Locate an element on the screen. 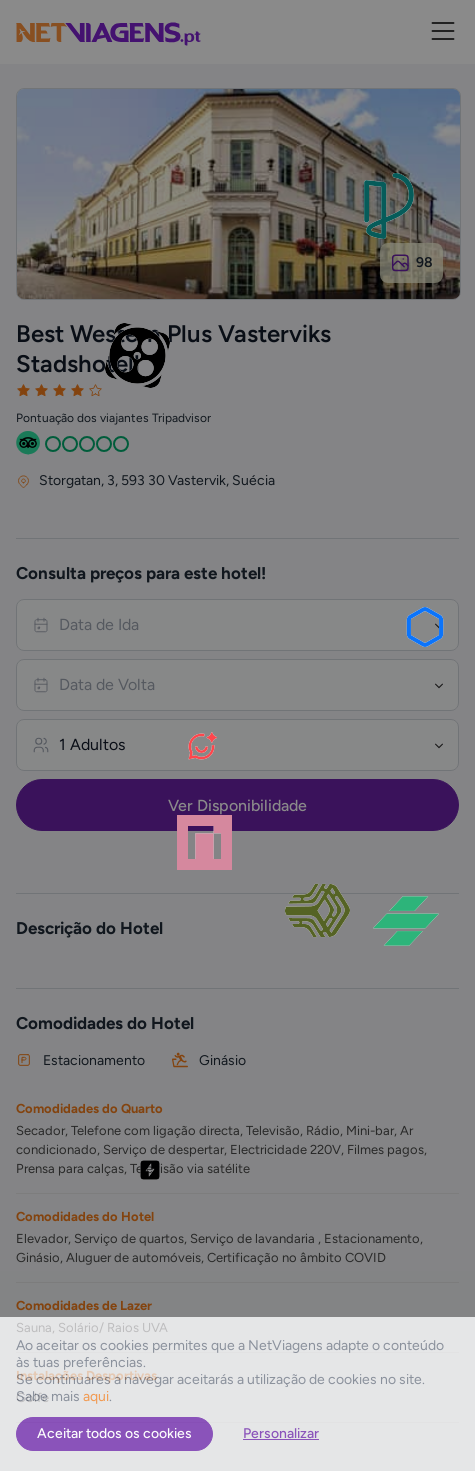 The width and height of the screenshot is (475, 1471). open aparat video sharing app is located at coordinates (137, 355).